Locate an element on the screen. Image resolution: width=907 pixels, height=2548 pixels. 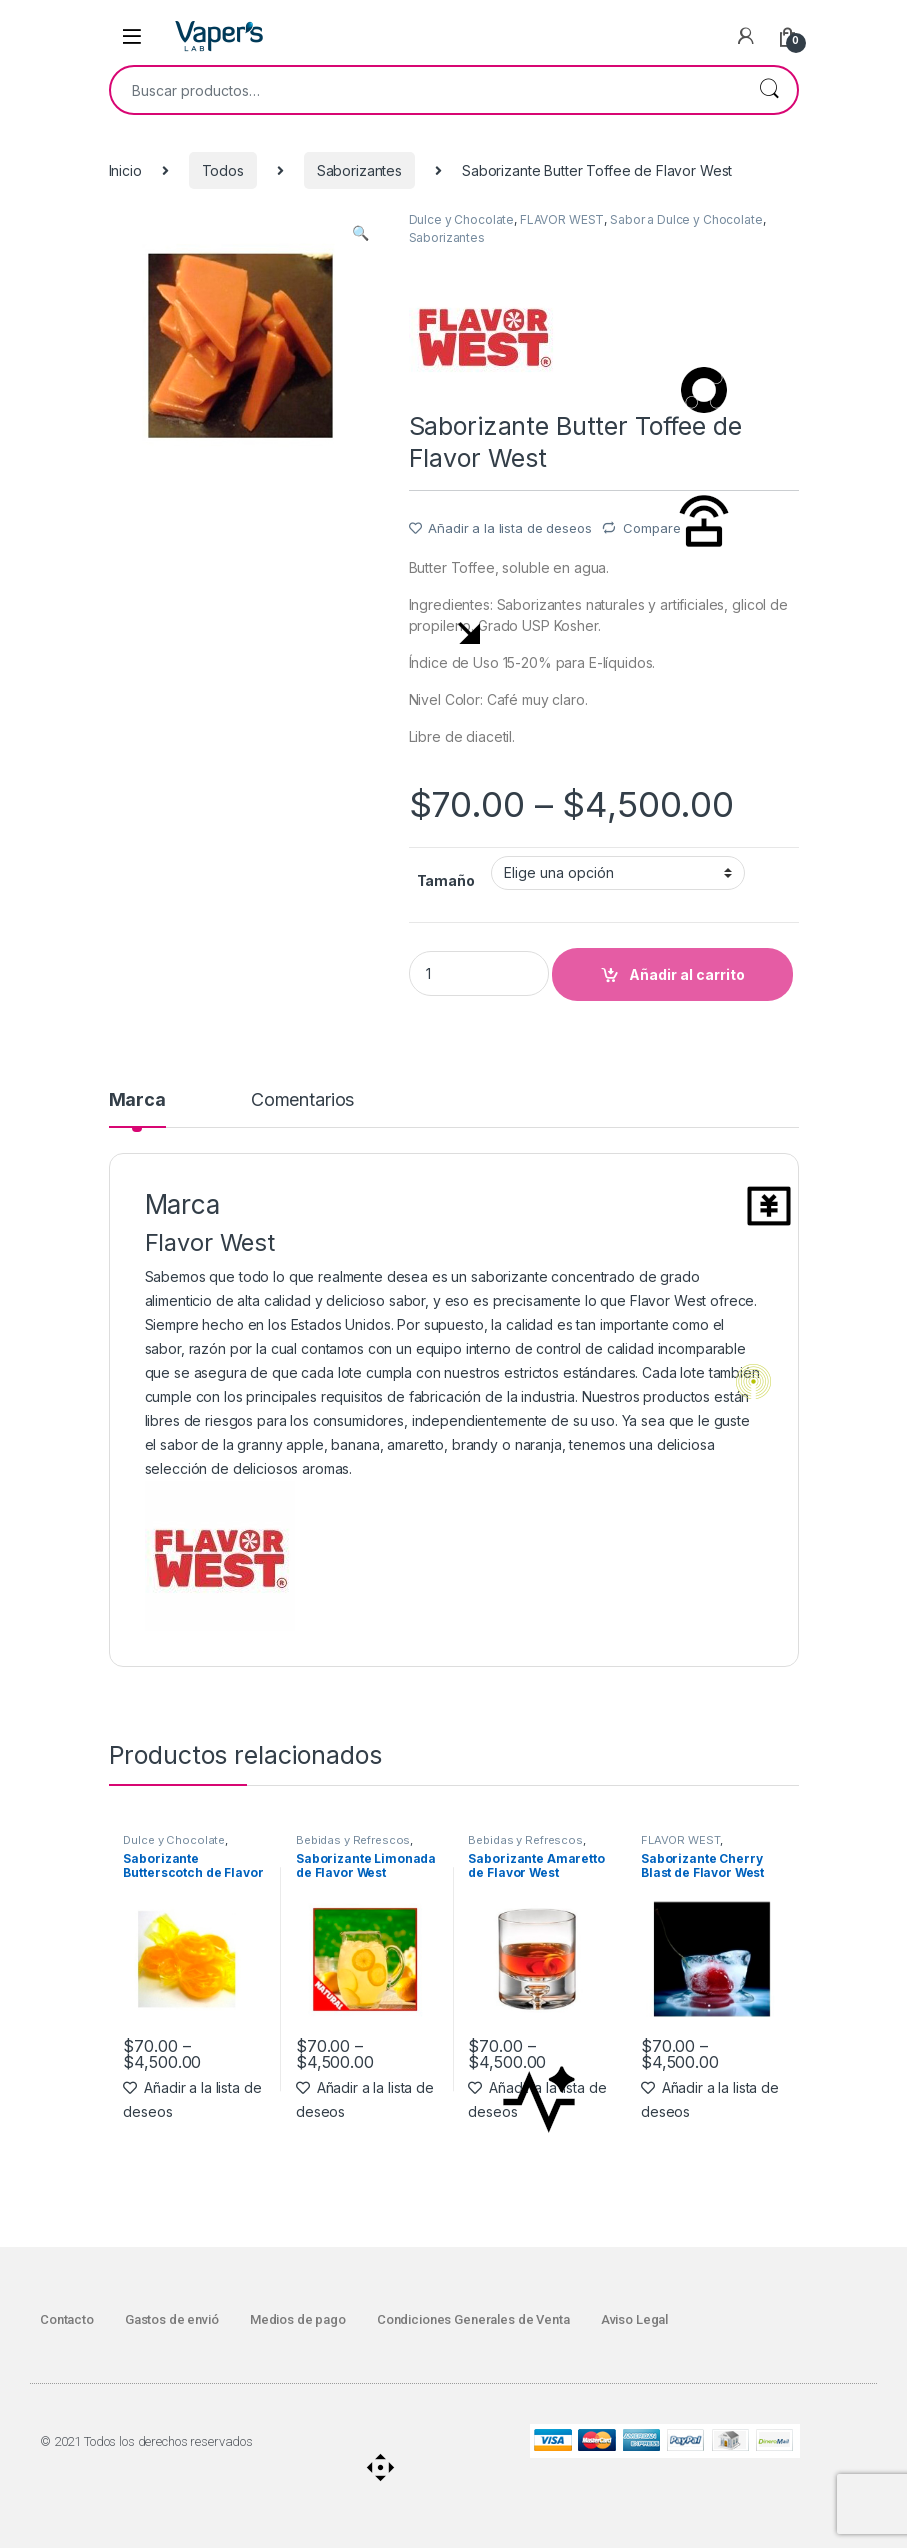
access AI-powered health monitoring is located at coordinates (539, 2102).